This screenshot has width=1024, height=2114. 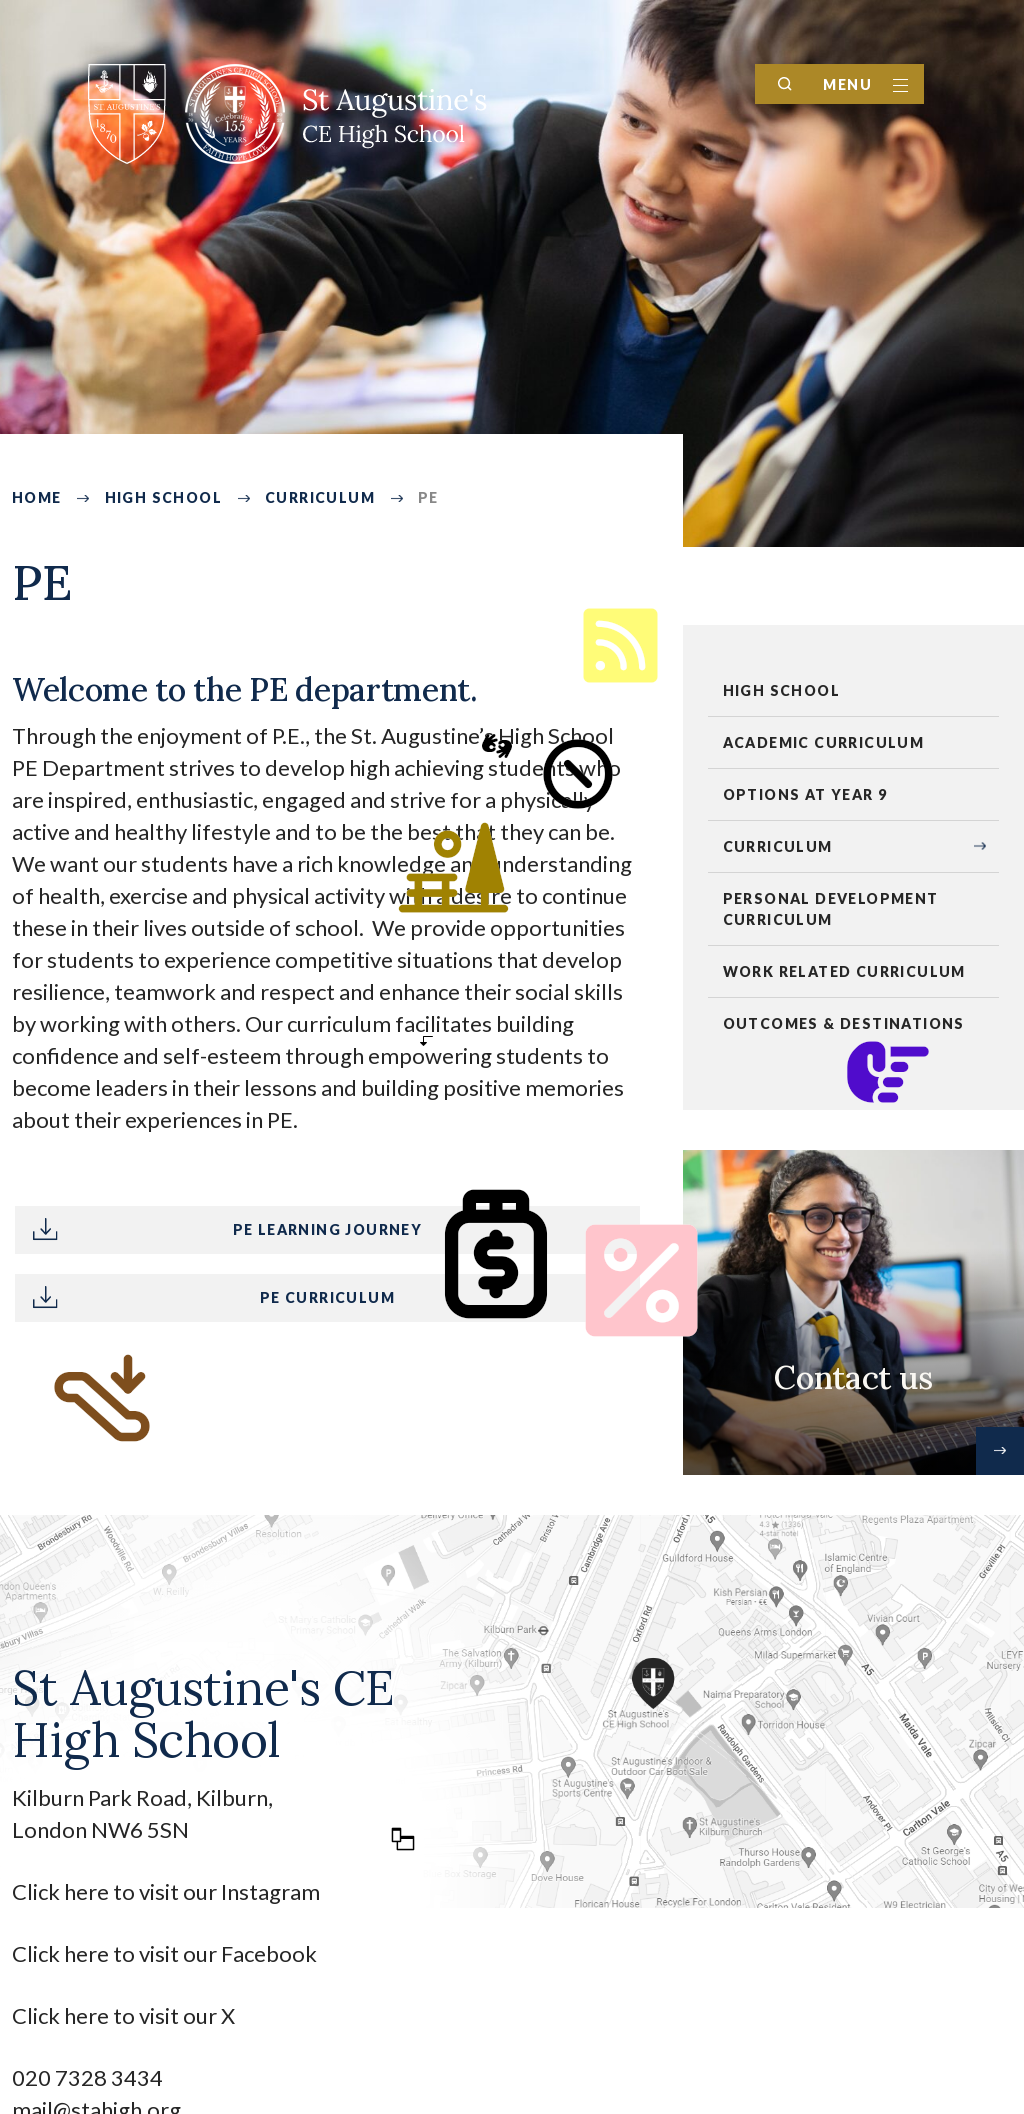 I want to click on indicates escalator going down, so click(x=102, y=1398).